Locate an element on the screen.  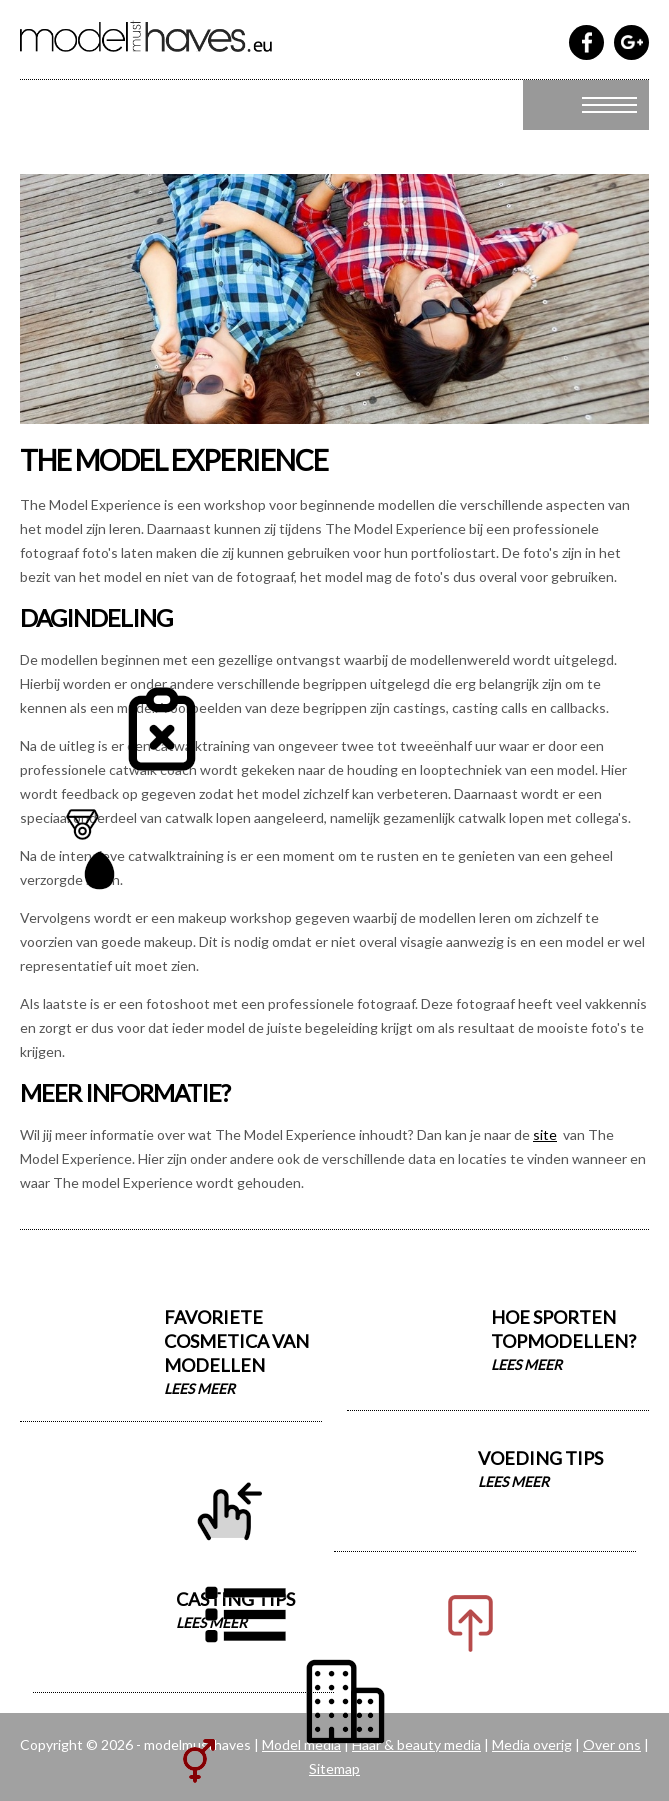
view business or company information is located at coordinates (345, 1701).